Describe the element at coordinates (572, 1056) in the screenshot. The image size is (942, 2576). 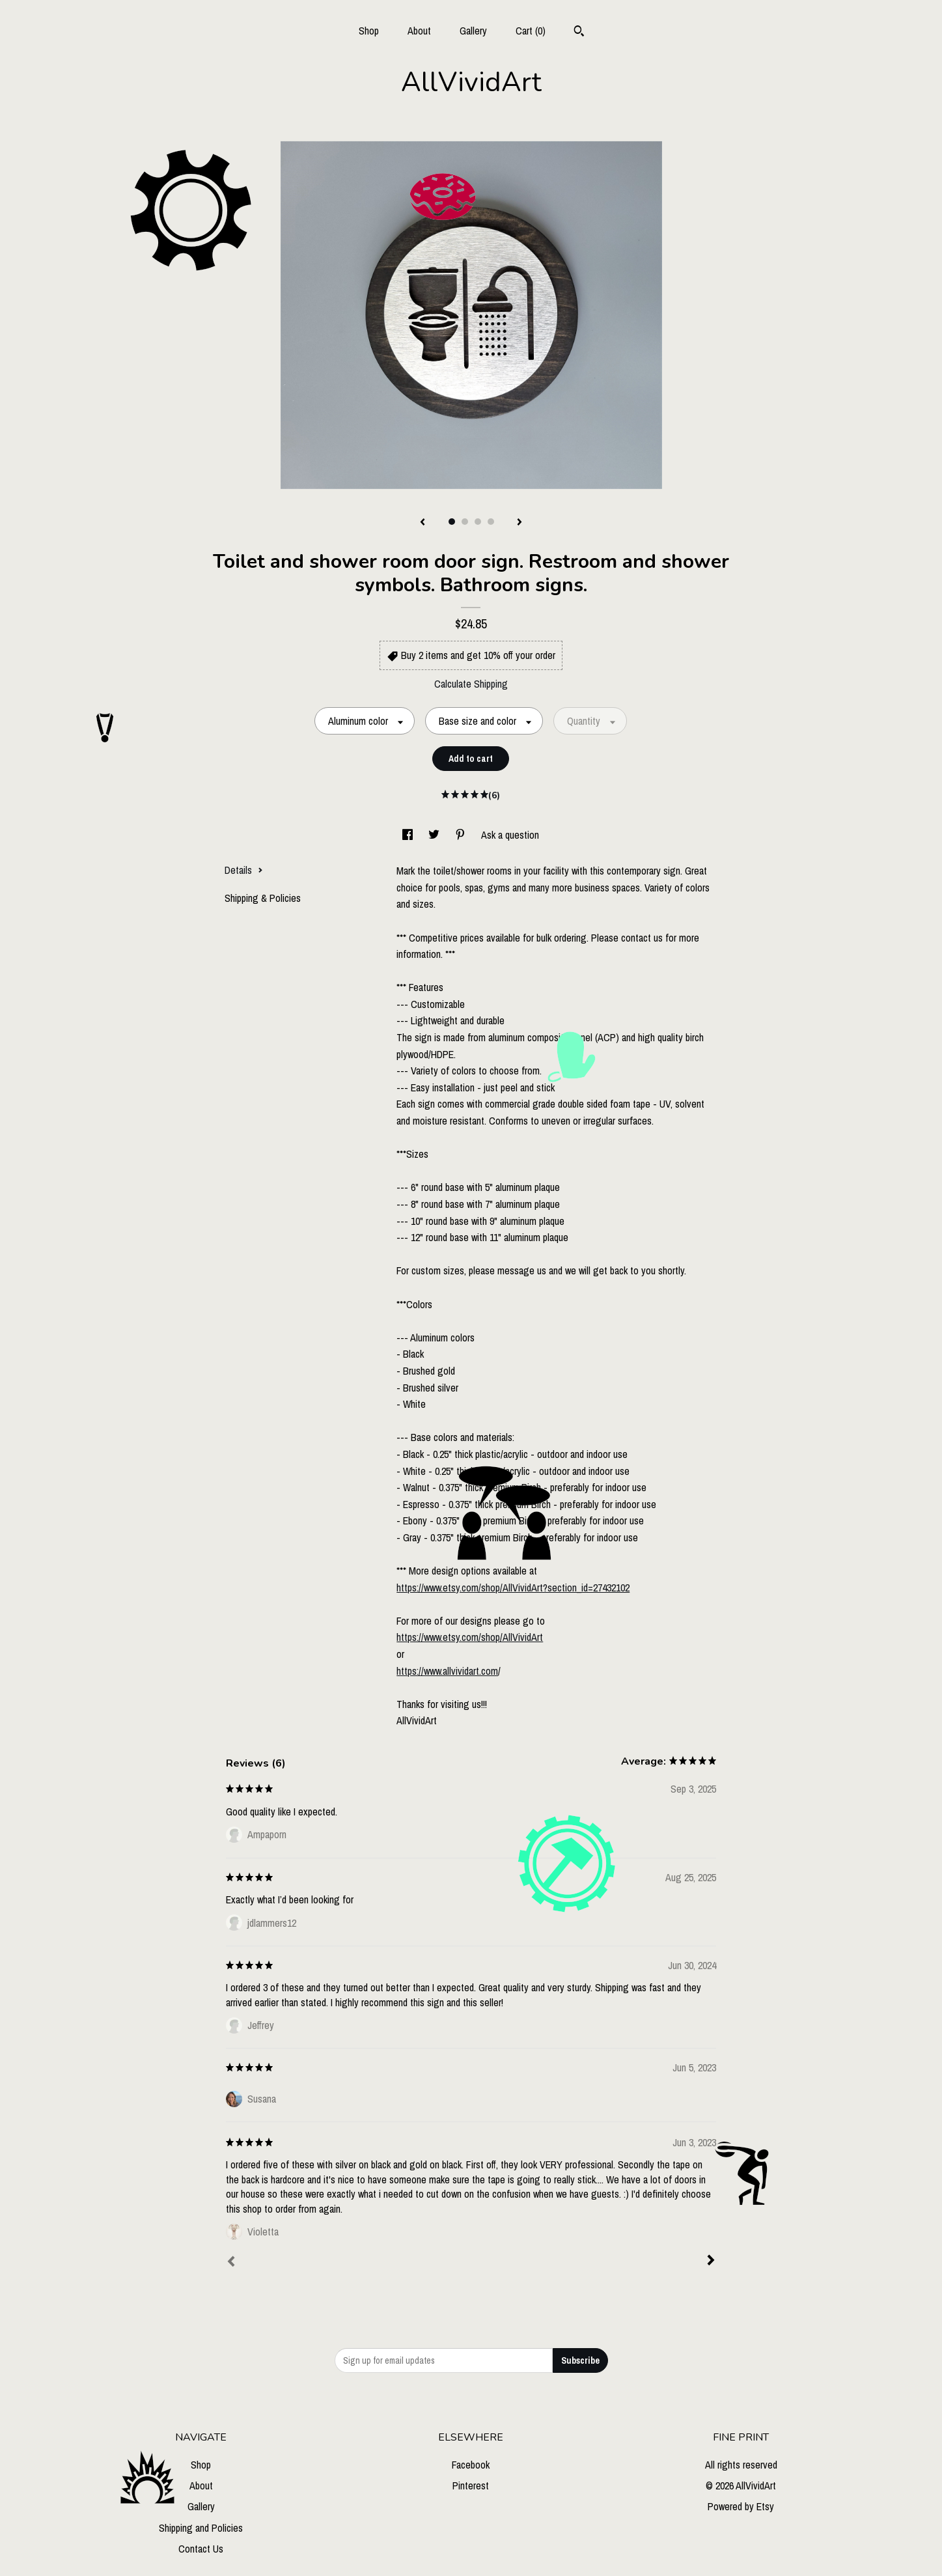
I see `access cooking or recipe features` at that location.